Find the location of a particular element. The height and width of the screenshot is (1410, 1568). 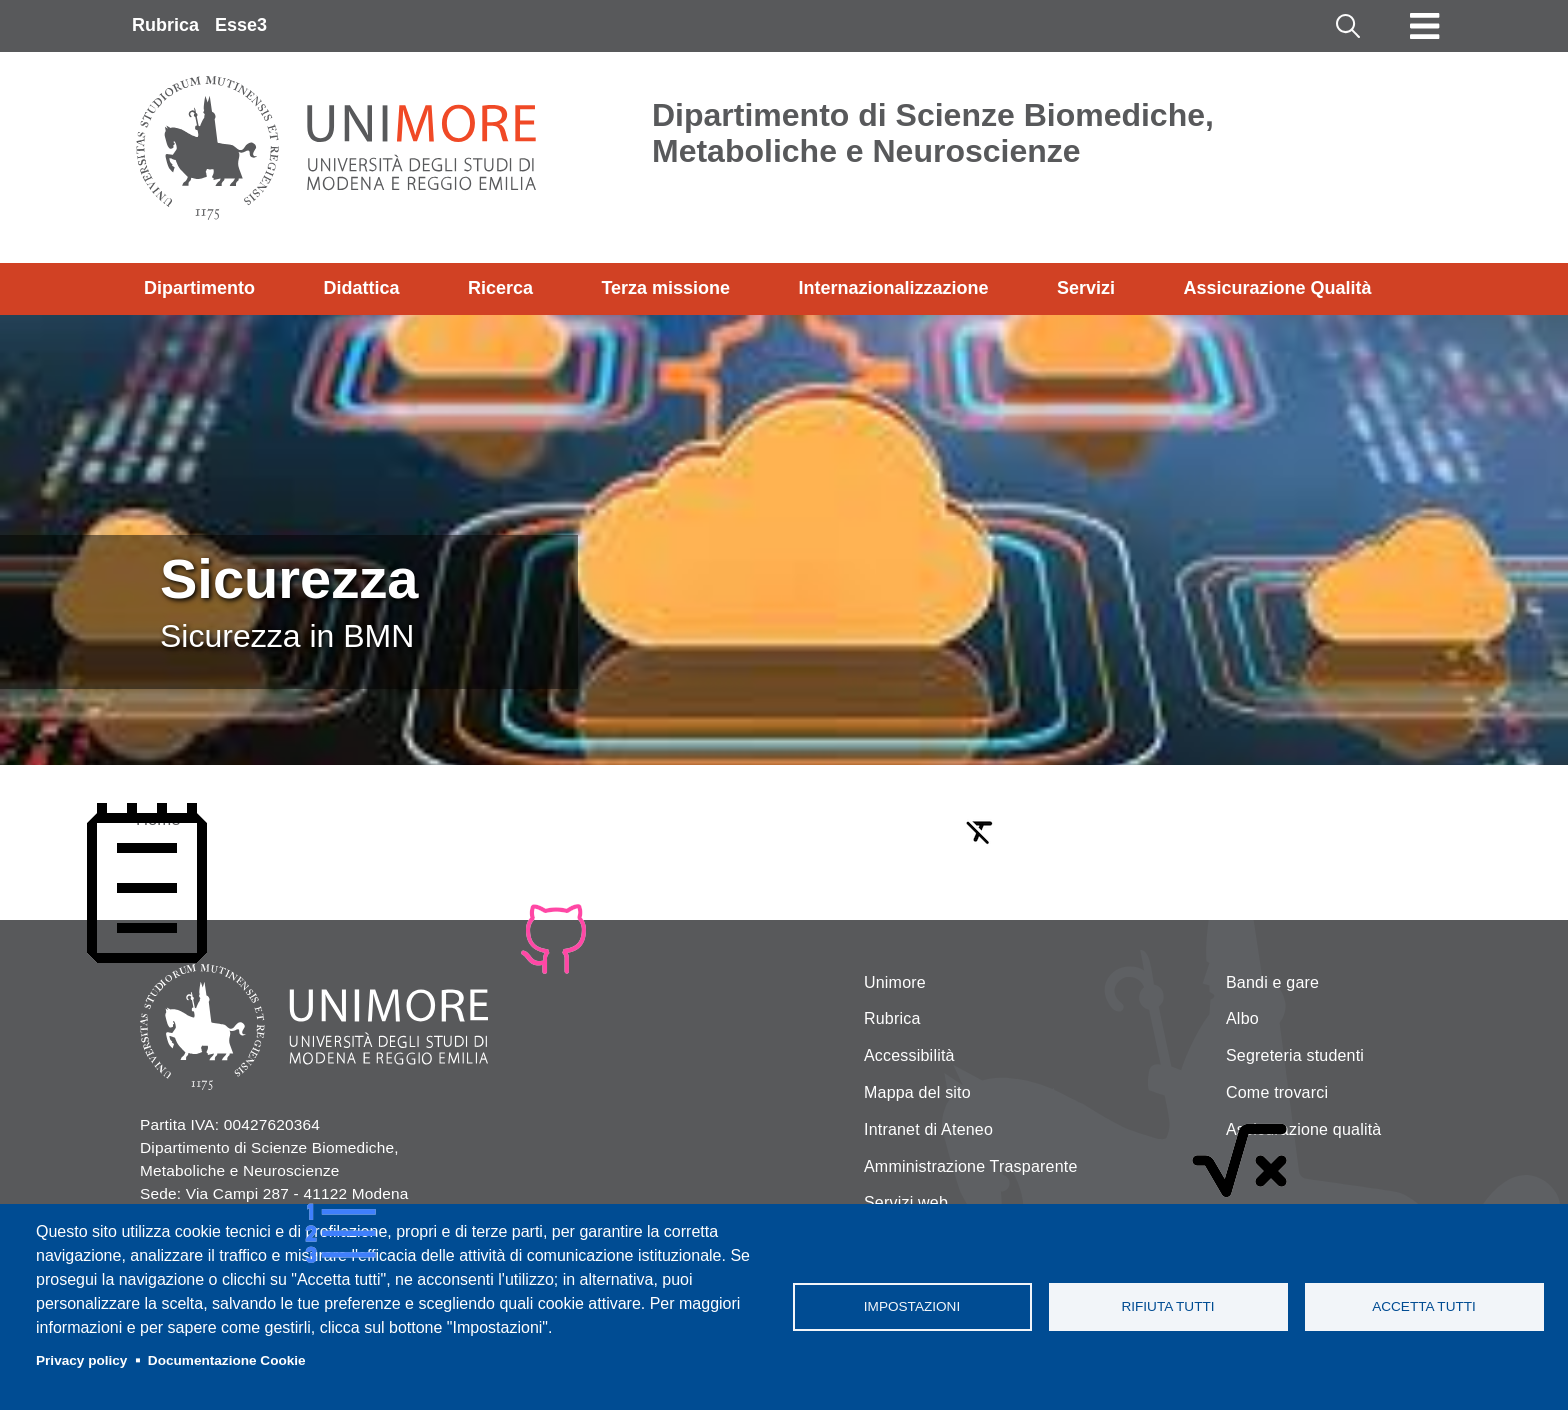

create a numbered list is located at coordinates (338, 1236).